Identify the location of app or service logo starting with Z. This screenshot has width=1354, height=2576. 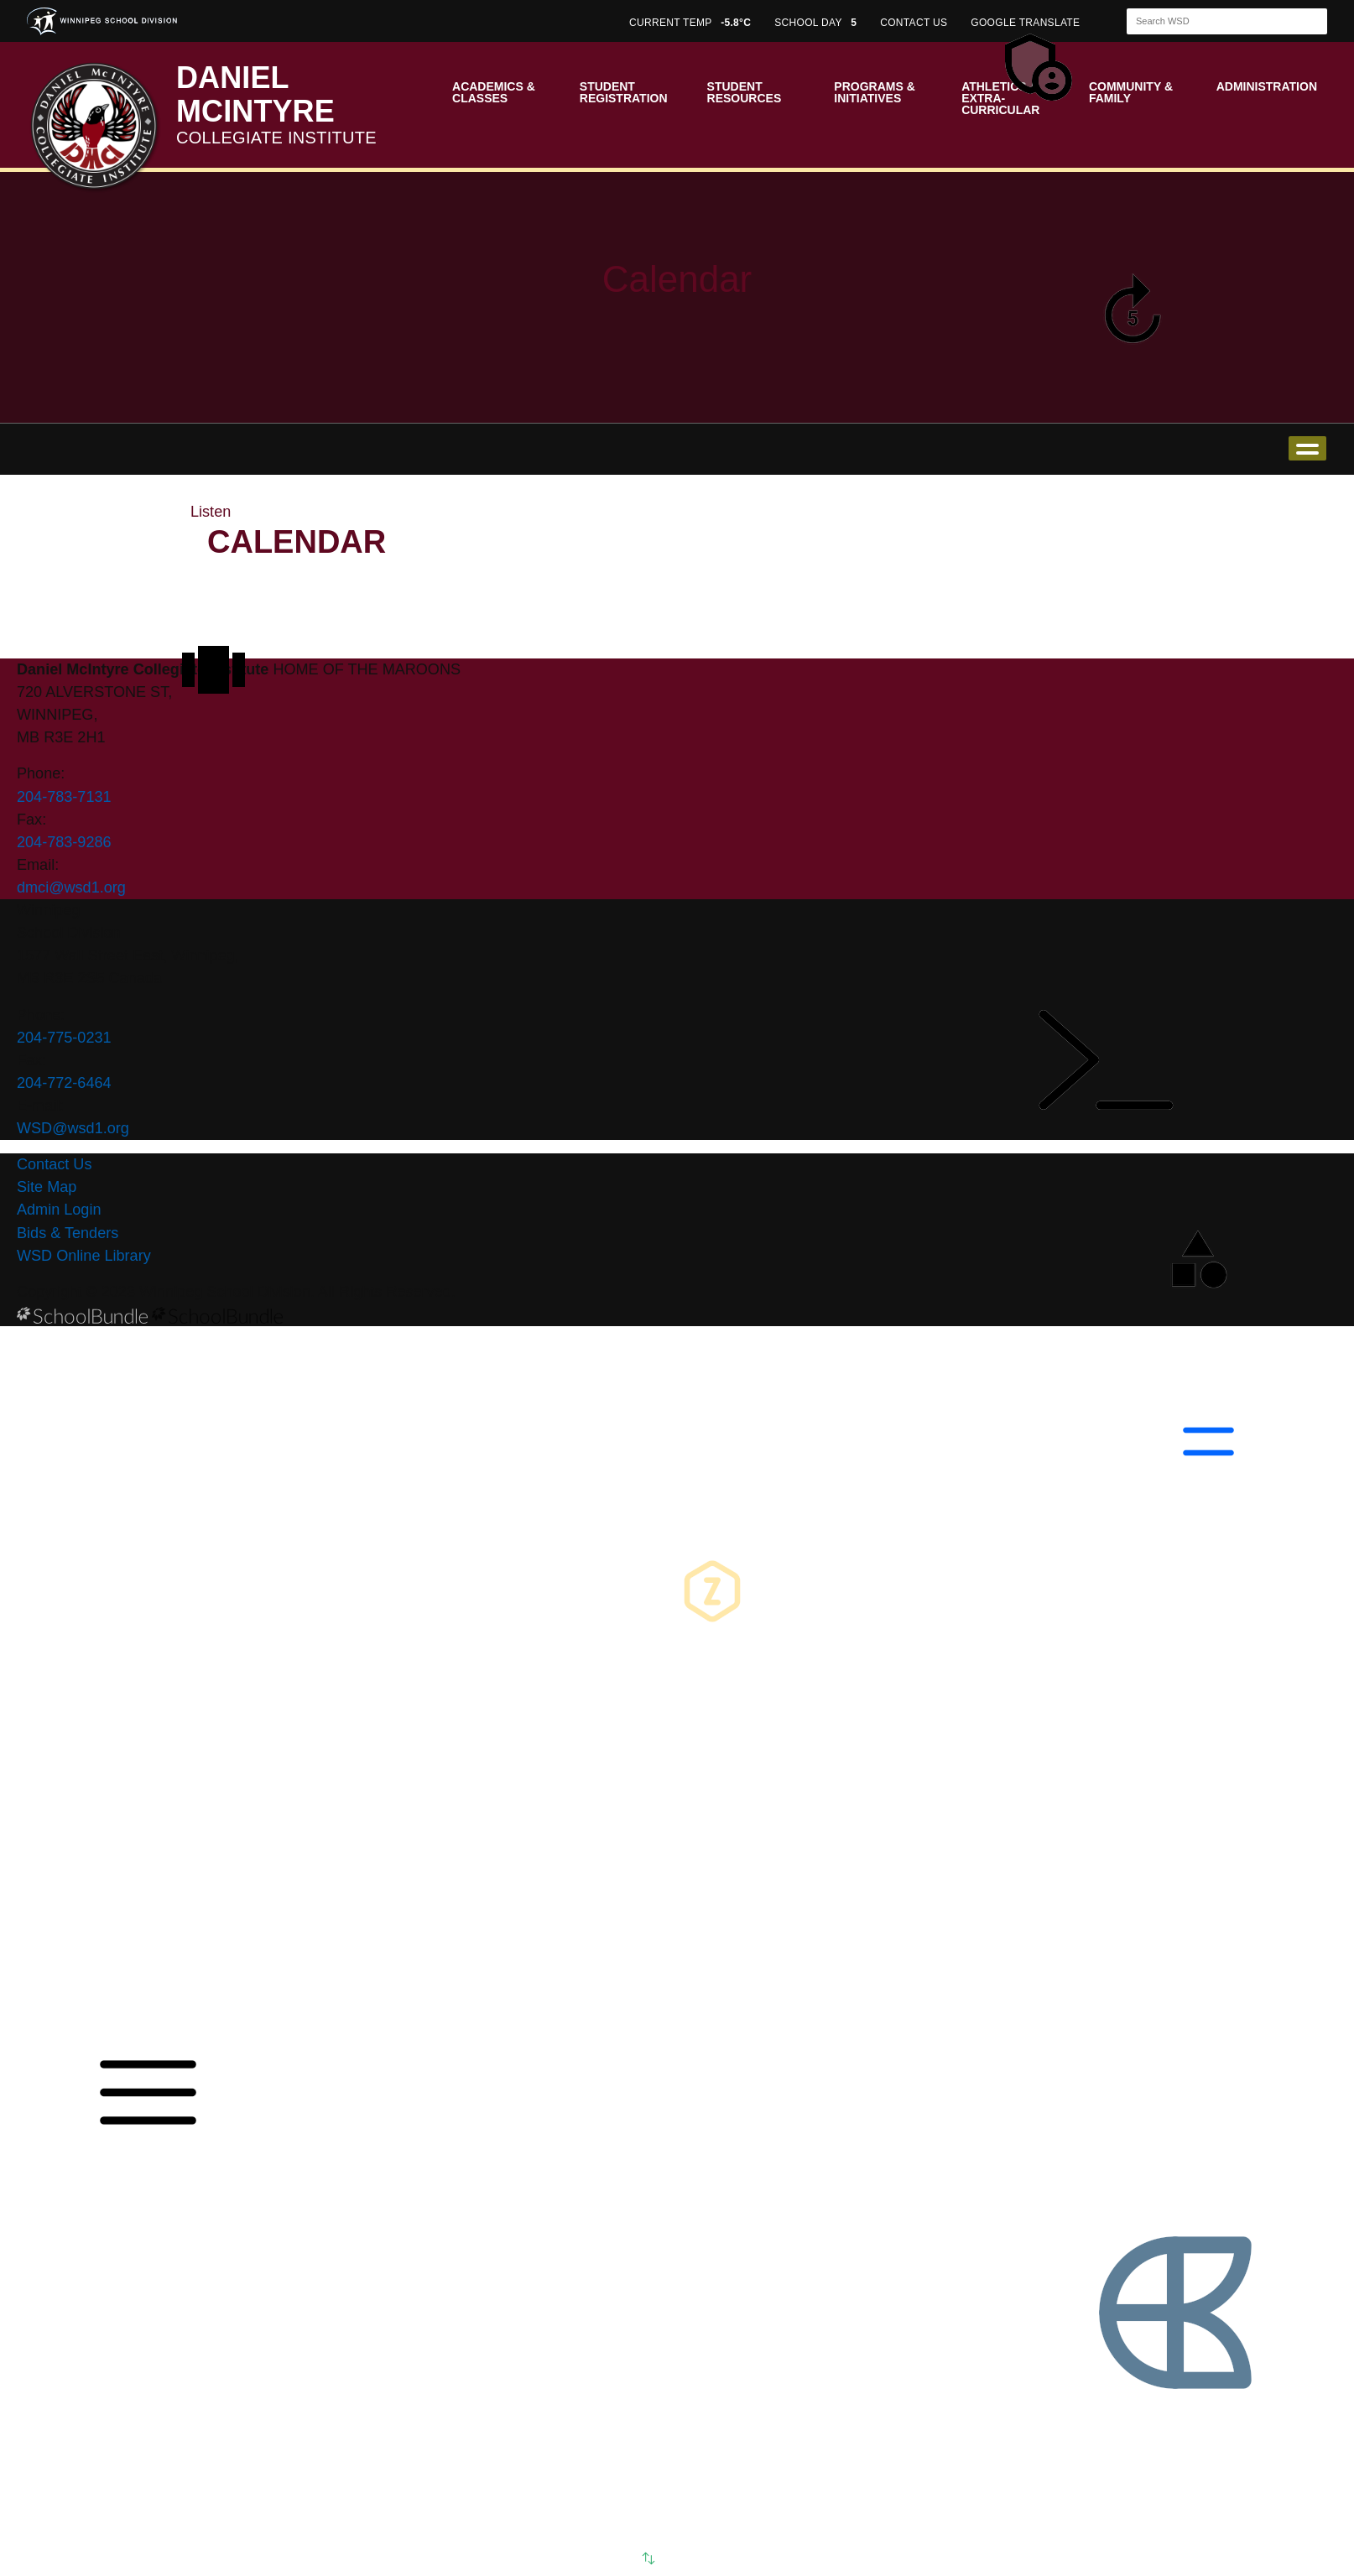
(712, 1591).